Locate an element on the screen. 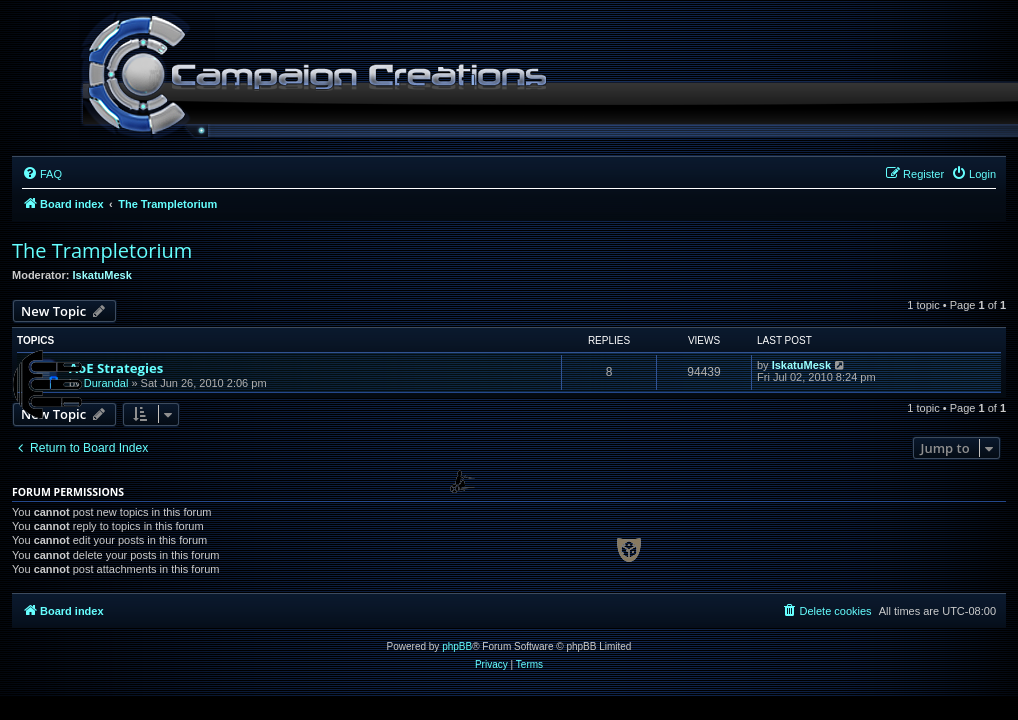 Image resolution: width=1018 pixels, height=720 pixels. access game protection or security settings is located at coordinates (629, 550).